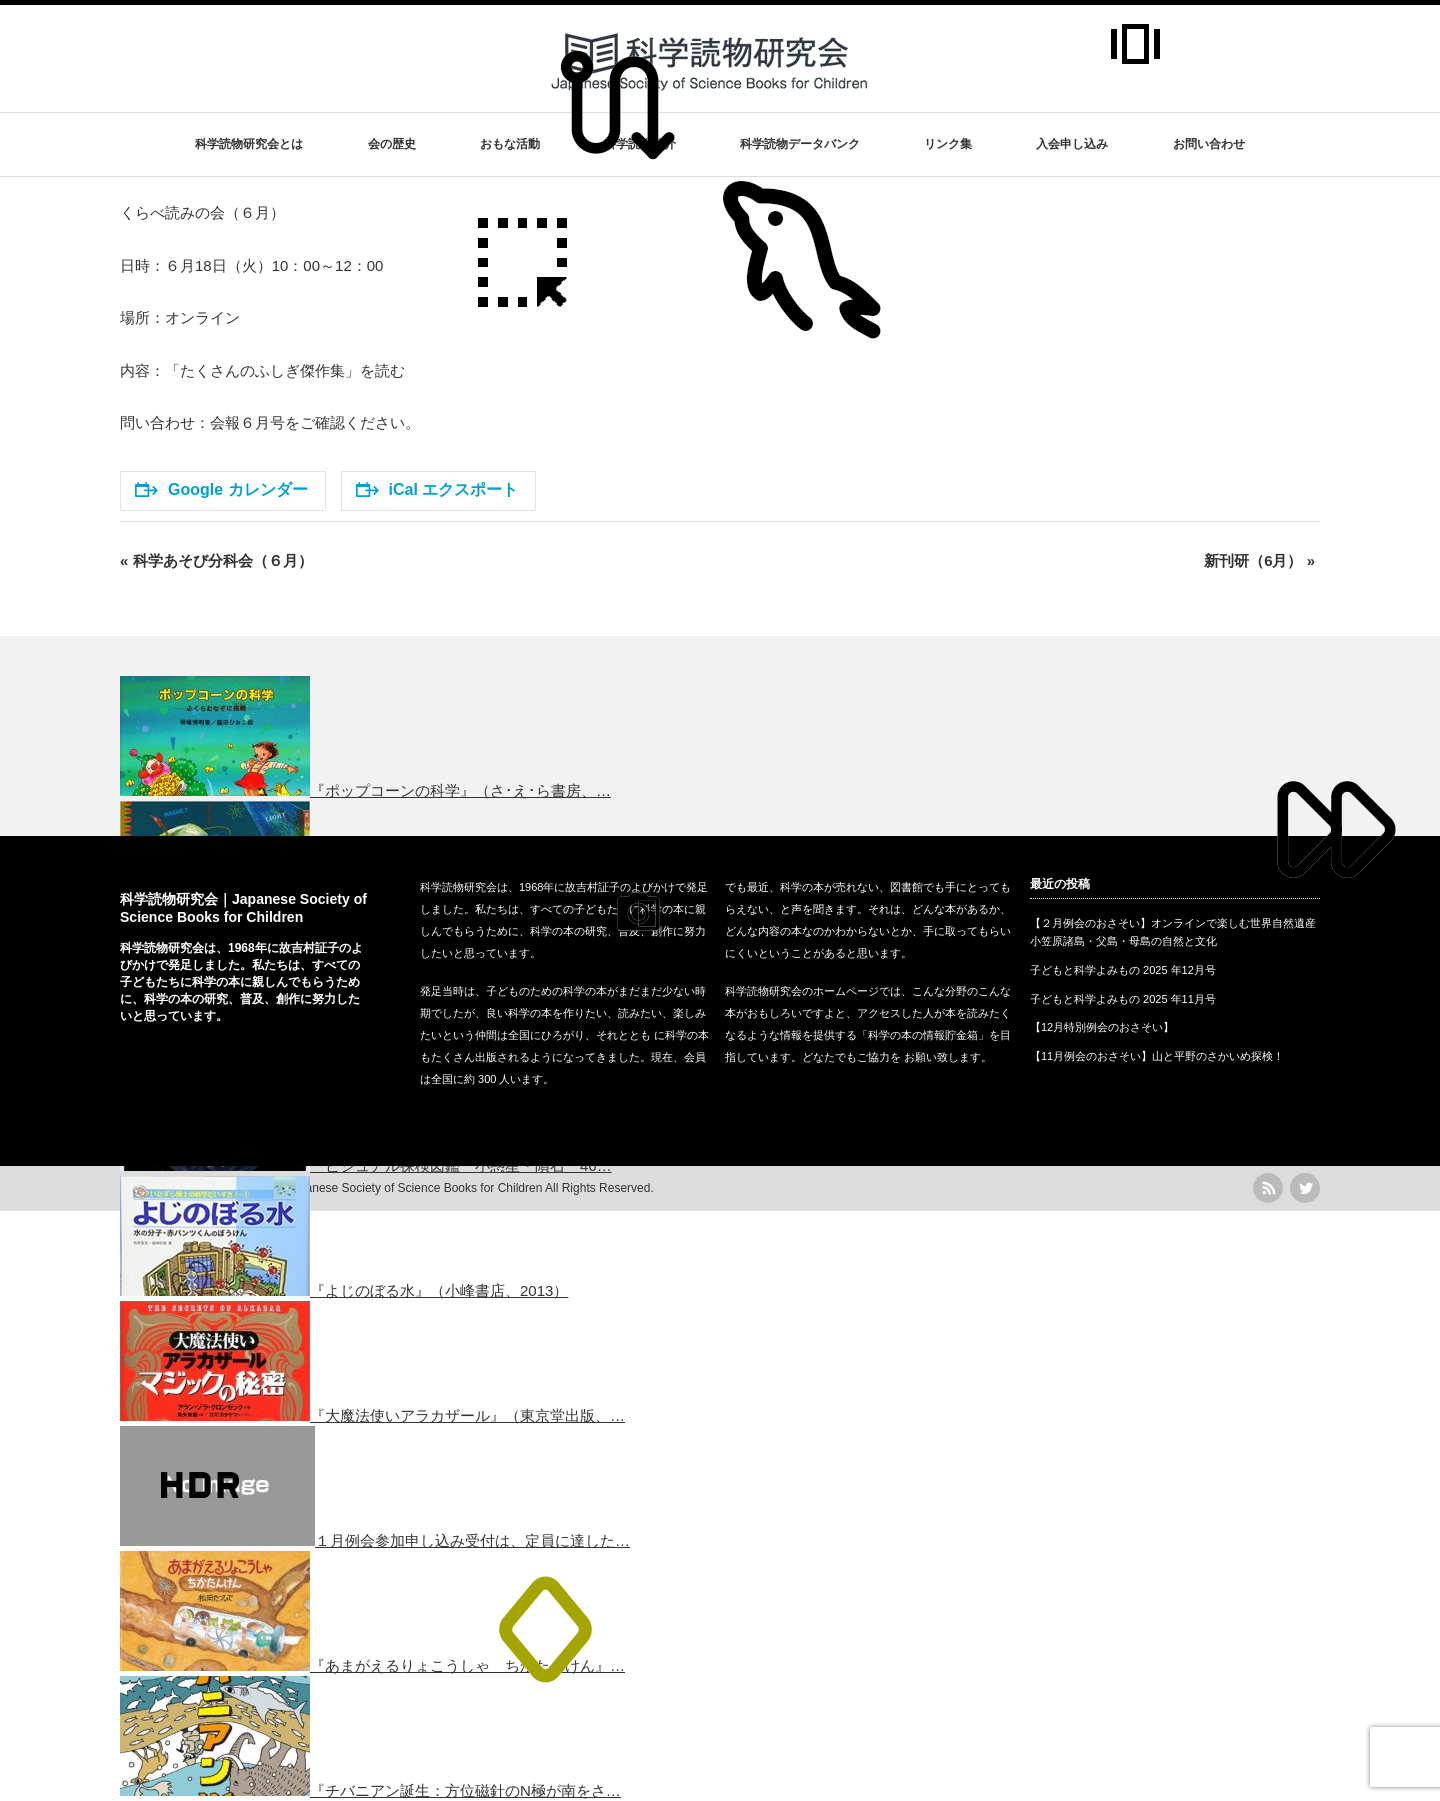  What do you see at coordinates (545, 1629) in the screenshot?
I see `add or edit a keyframe in animation timeline` at bounding box center [545, 1629].